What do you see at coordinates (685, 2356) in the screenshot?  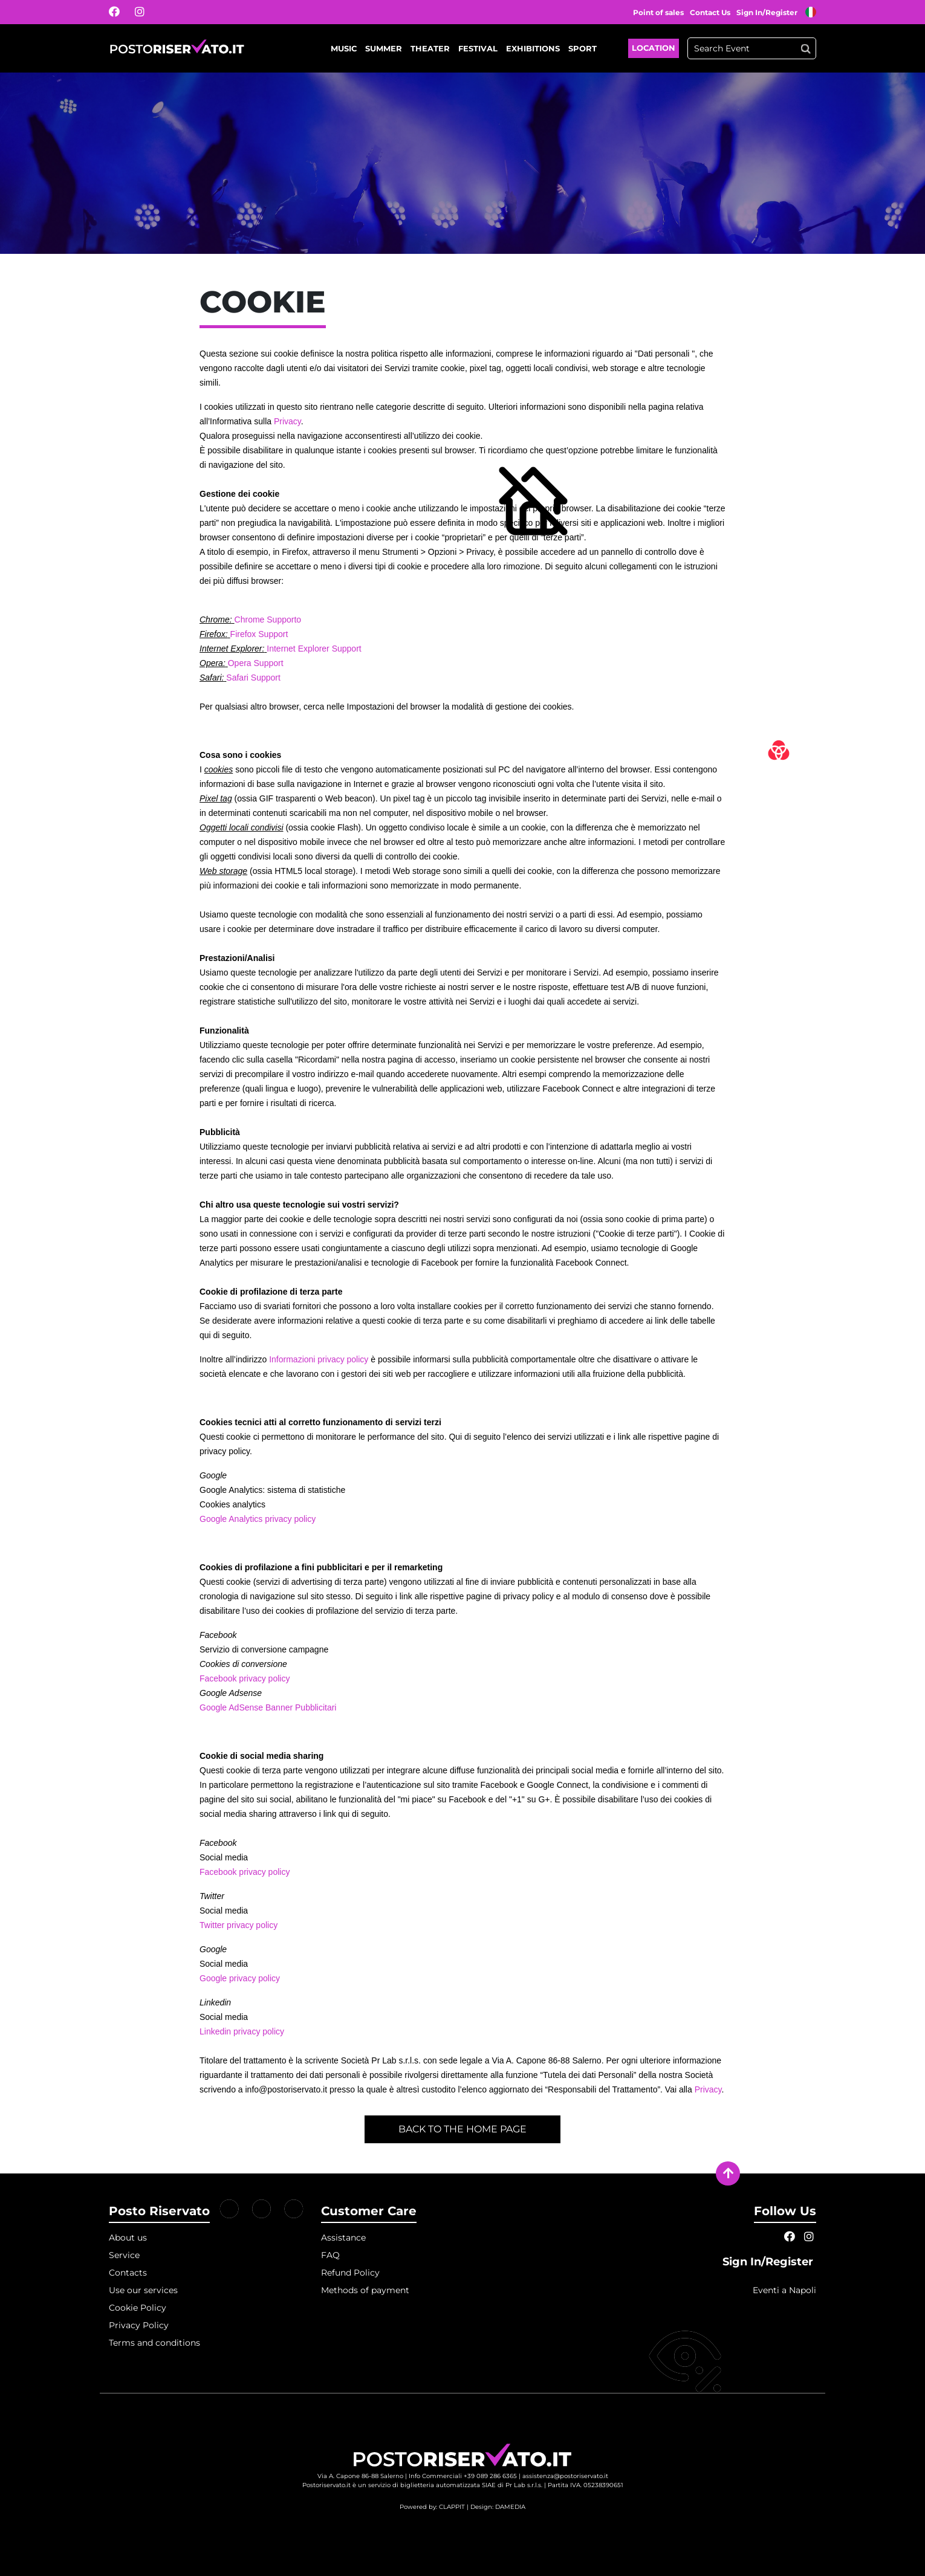 I see `view available discounts or promotions` at bounding box center [685, 2356].